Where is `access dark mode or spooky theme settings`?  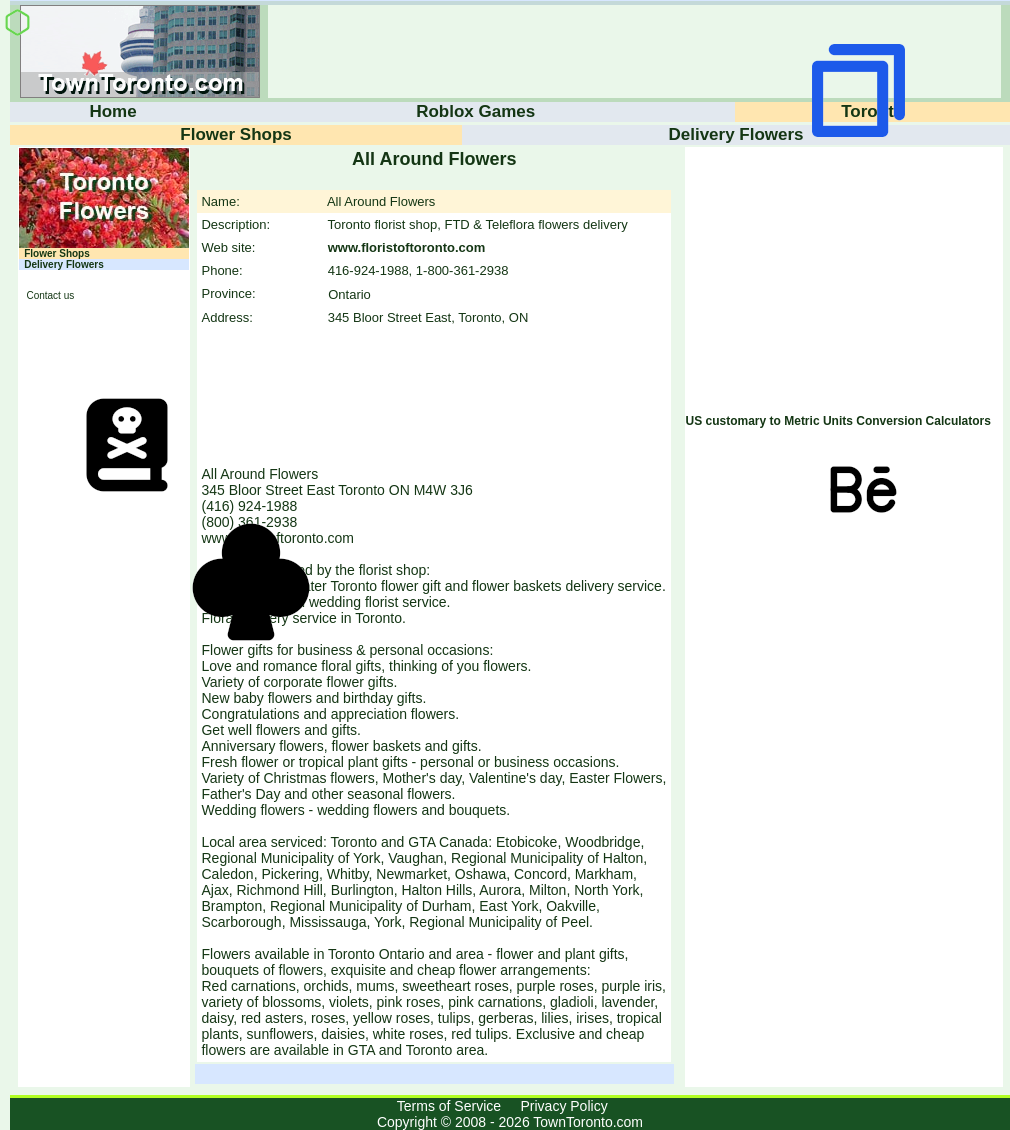
access dark mode or spooky theme settings is located at coordinates (127, 445).